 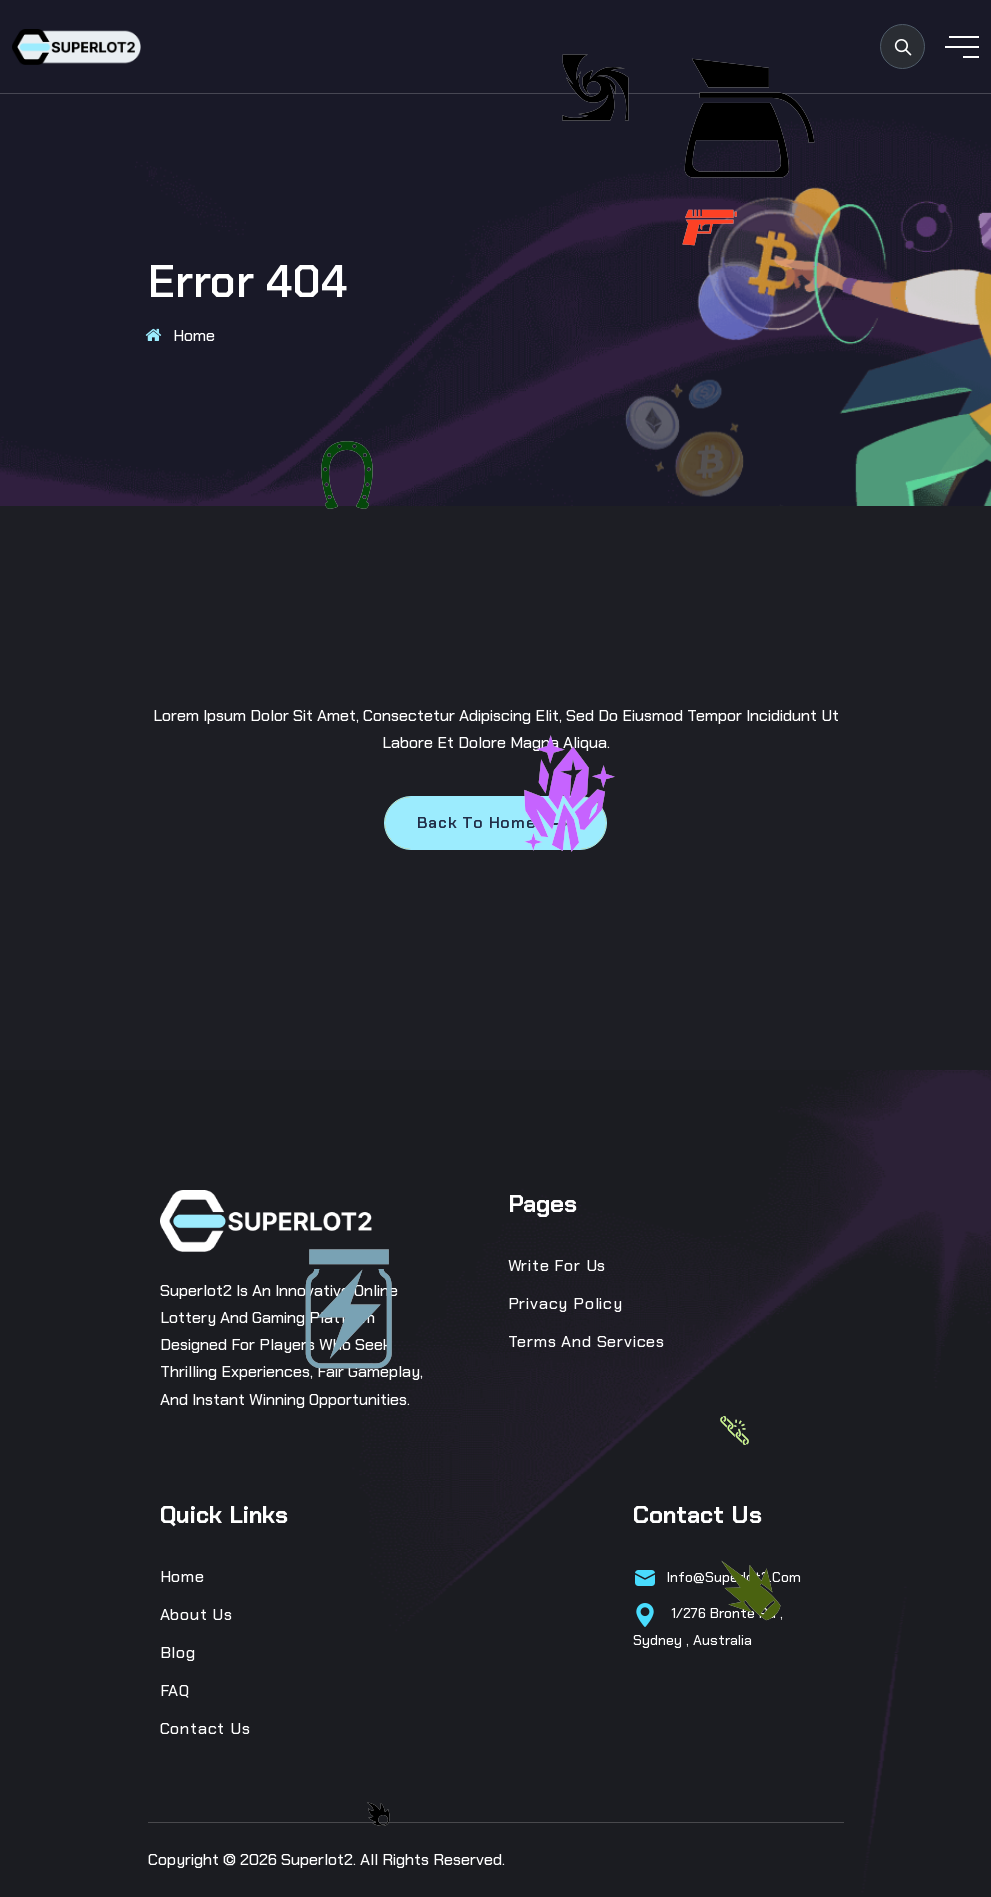 What do you see at coordinates (734, 1430) in the screenshot?
I see `disconnect or unlink accounts` at bounding box center [734, 1430].